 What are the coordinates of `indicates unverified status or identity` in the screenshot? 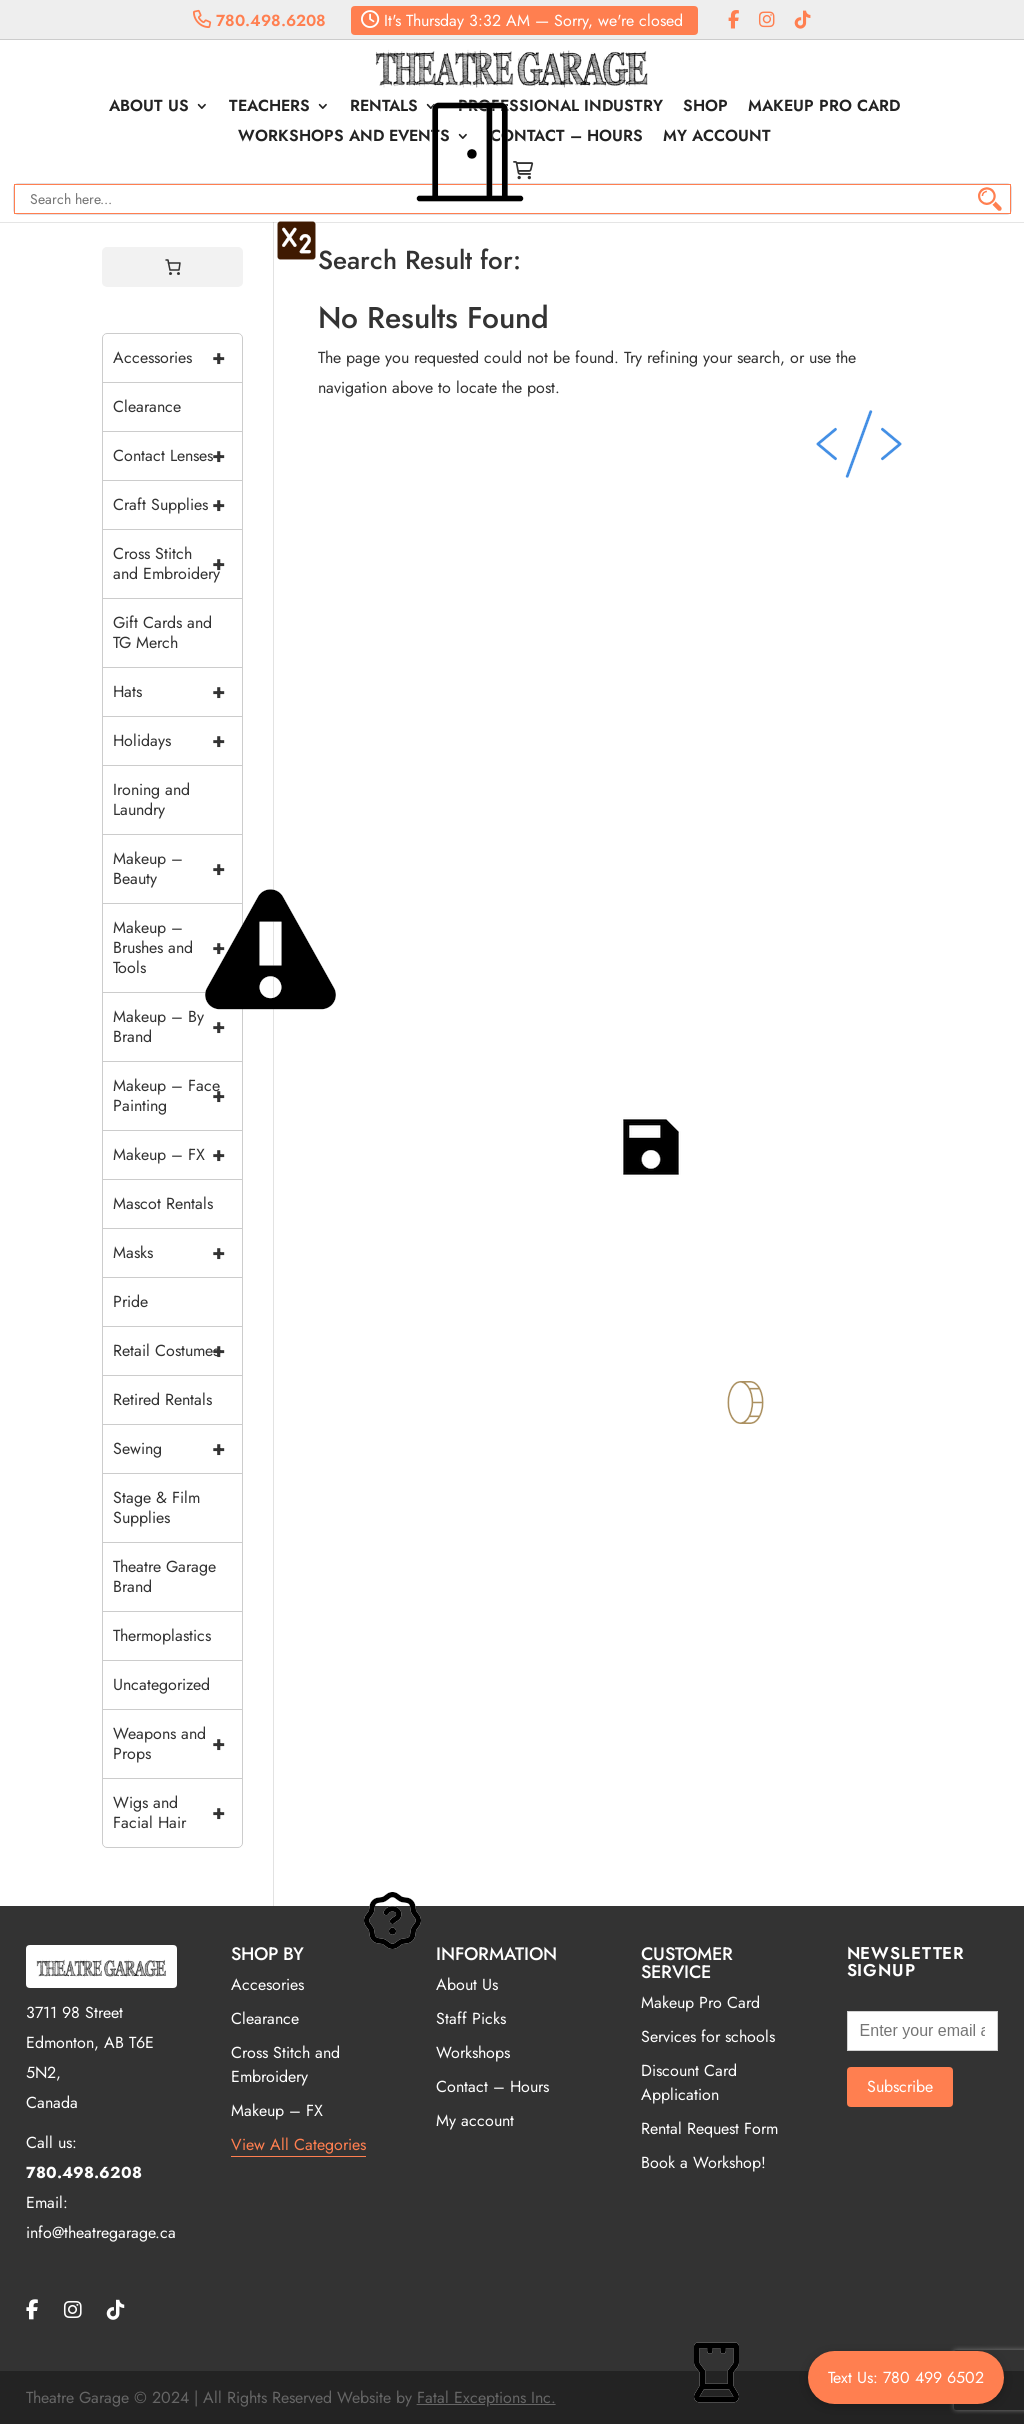 It's located at (392, 1920).